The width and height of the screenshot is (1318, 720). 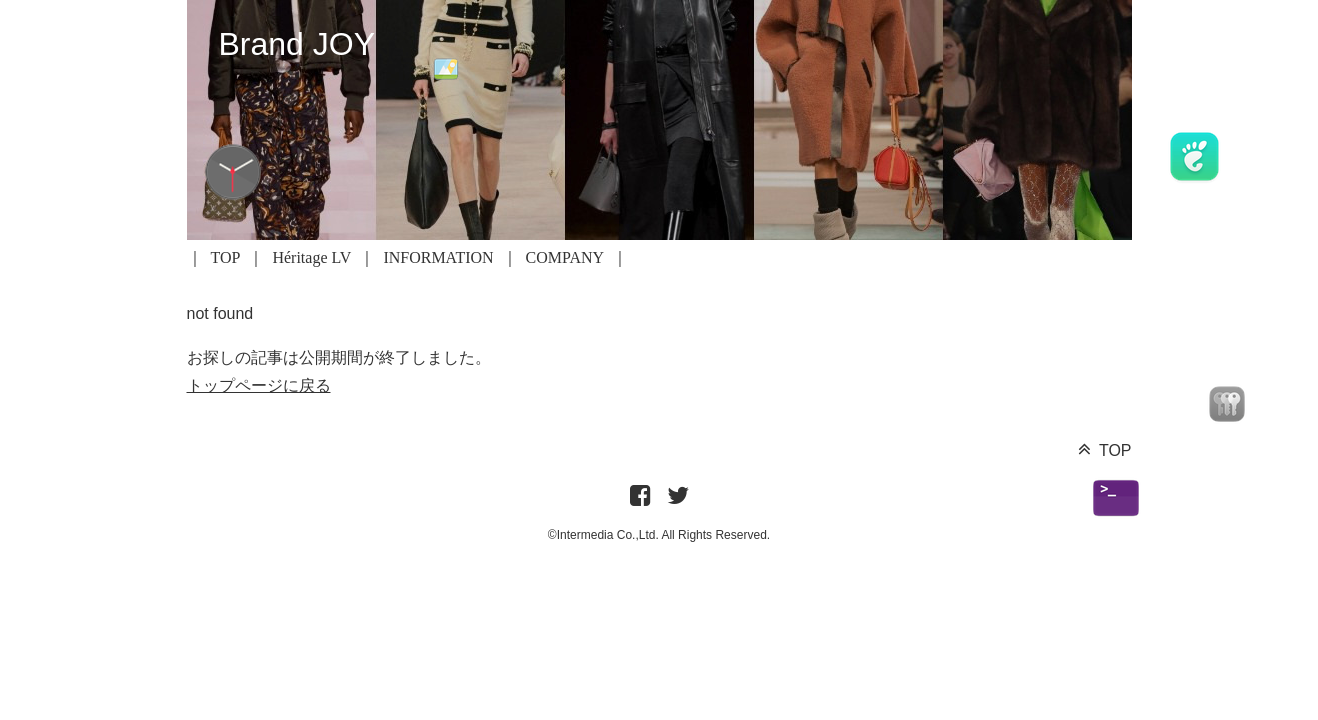 I want to click on launch gnome desktop environment, so click(x=1194, y=156).